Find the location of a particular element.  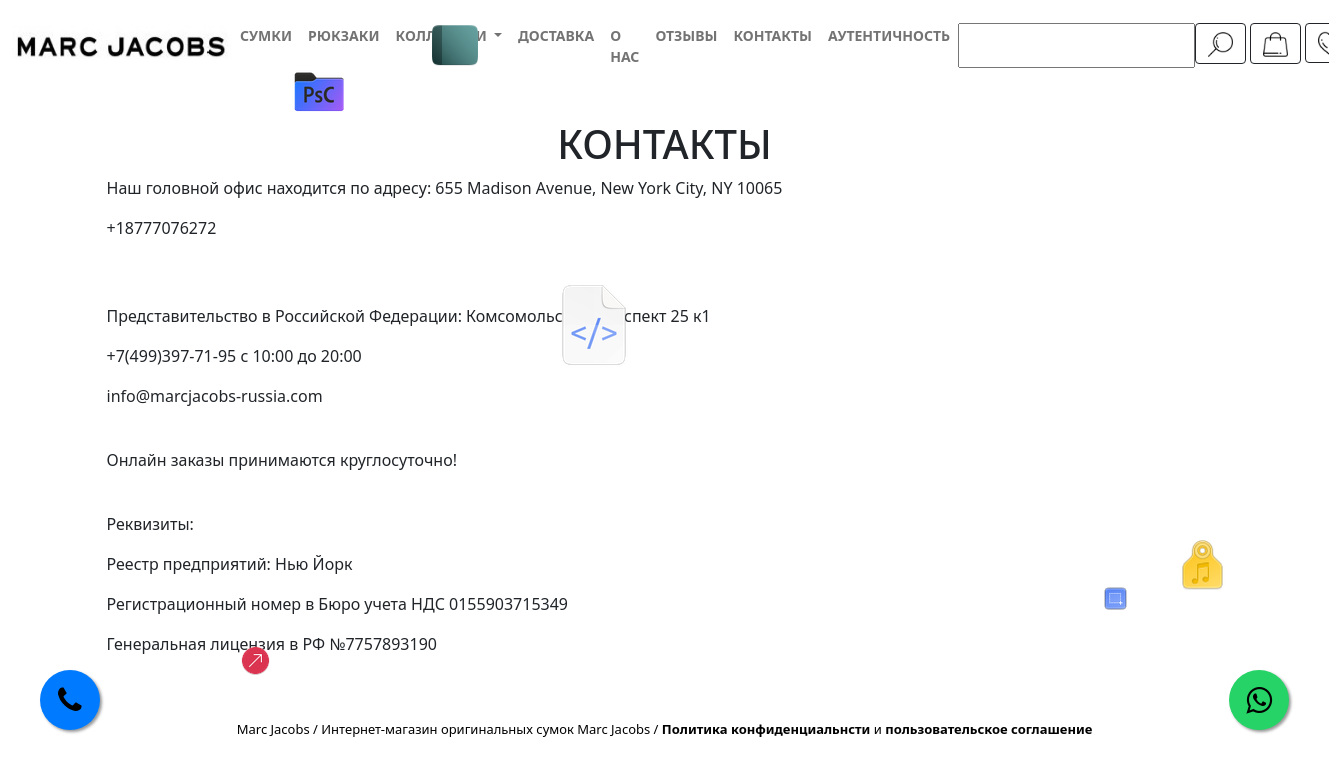

open folder containing adobe photoshop classic files is located at coordinates (319, 93).